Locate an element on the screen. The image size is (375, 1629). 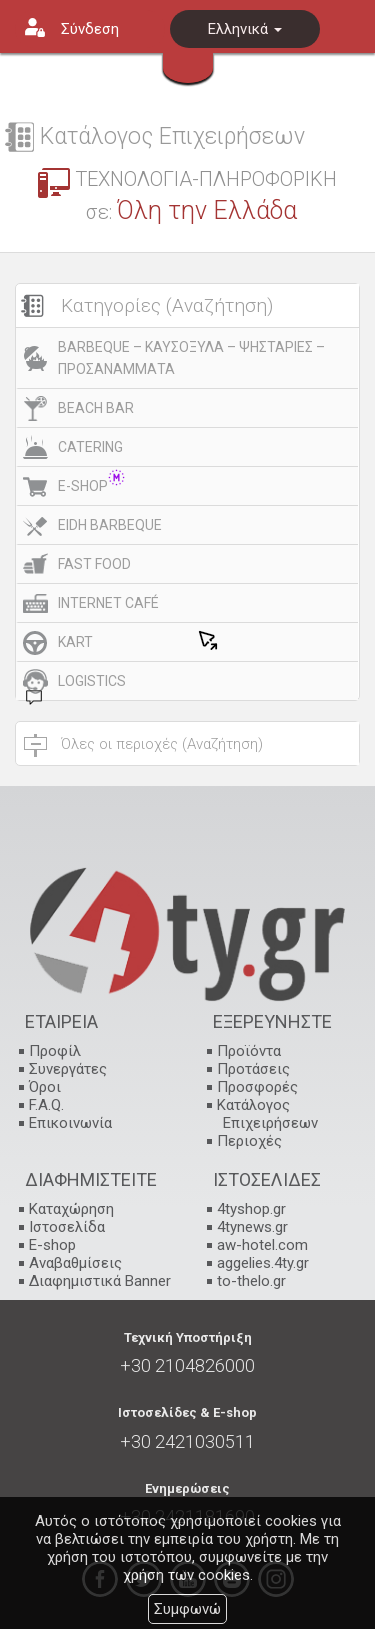
share cursor or pointer location is located at coordinates (207, 639).